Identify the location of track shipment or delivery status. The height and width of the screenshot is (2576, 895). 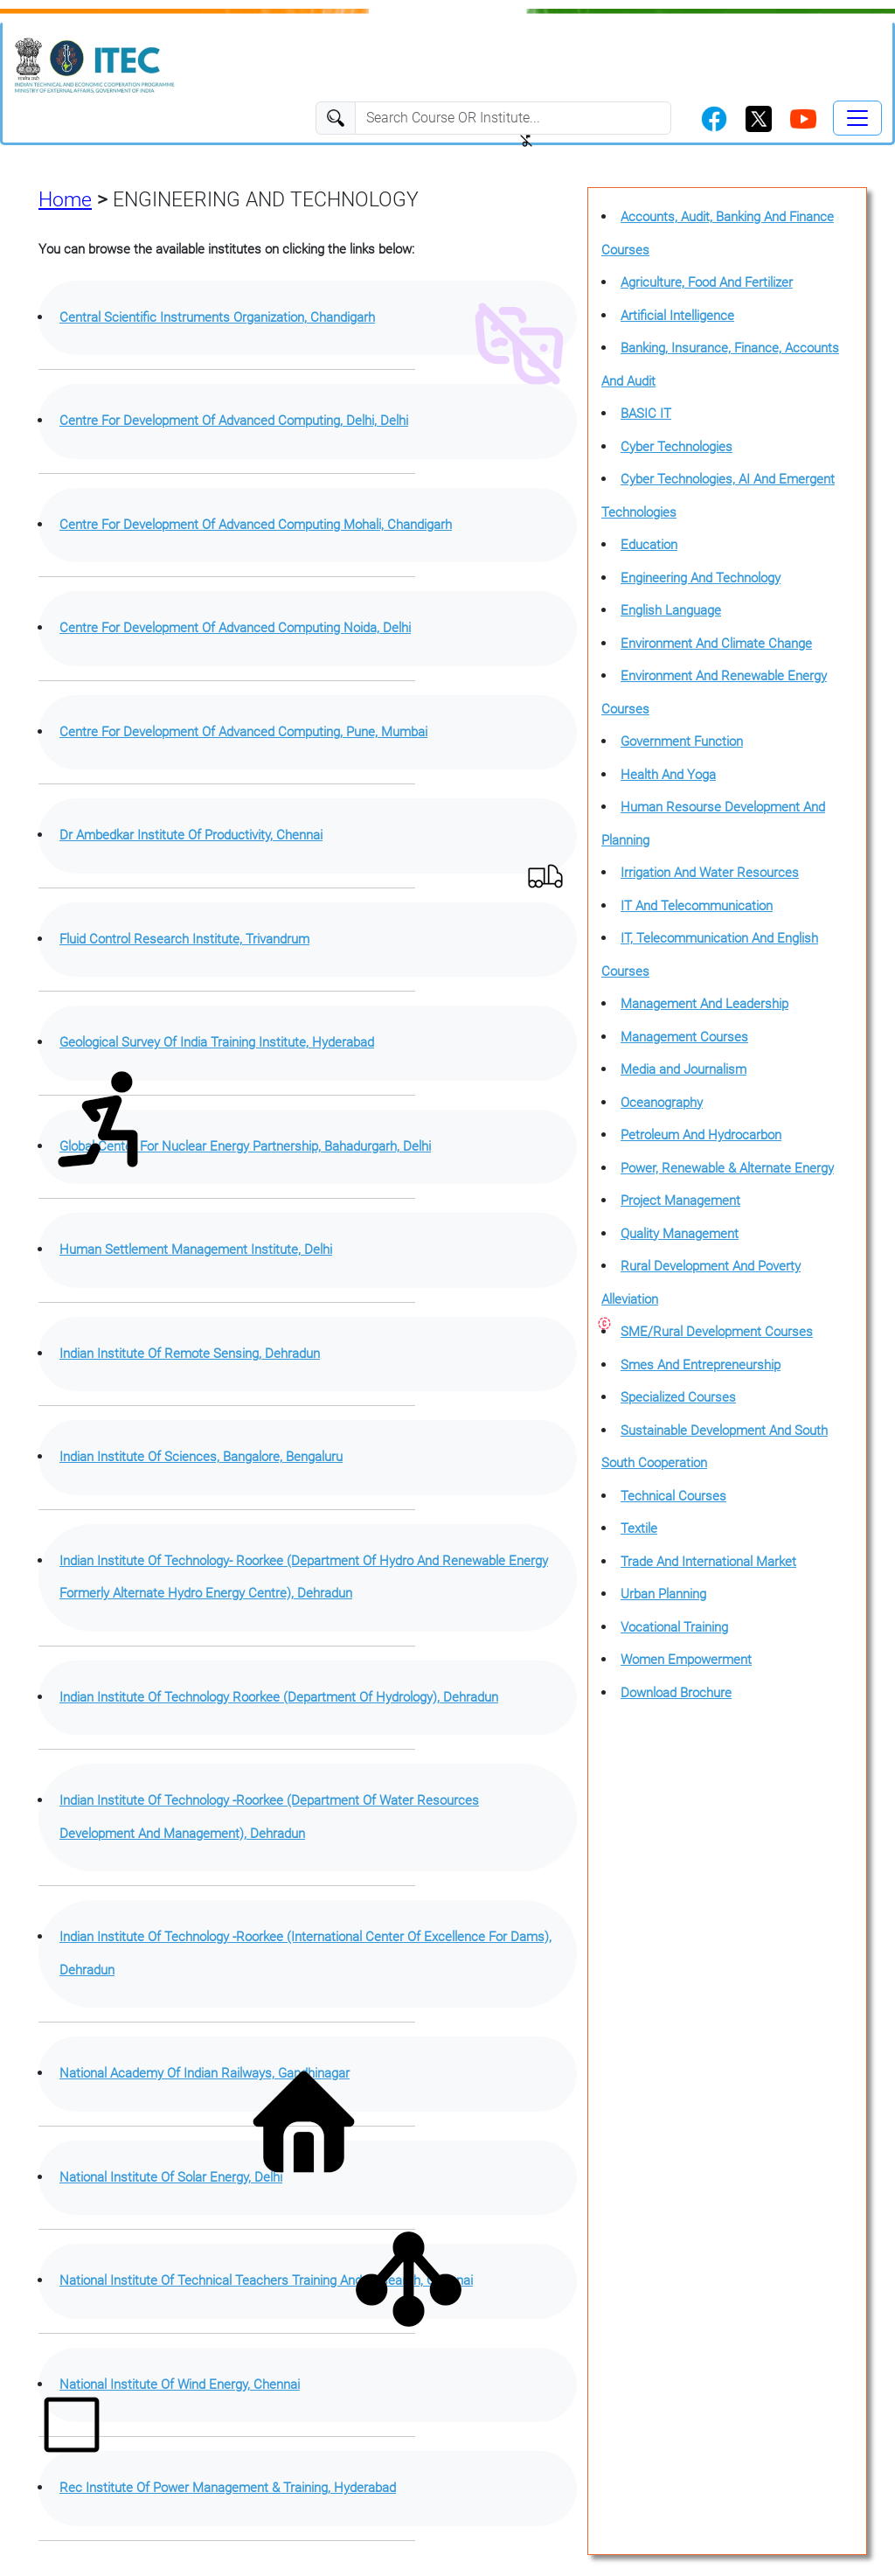
(545, 876).